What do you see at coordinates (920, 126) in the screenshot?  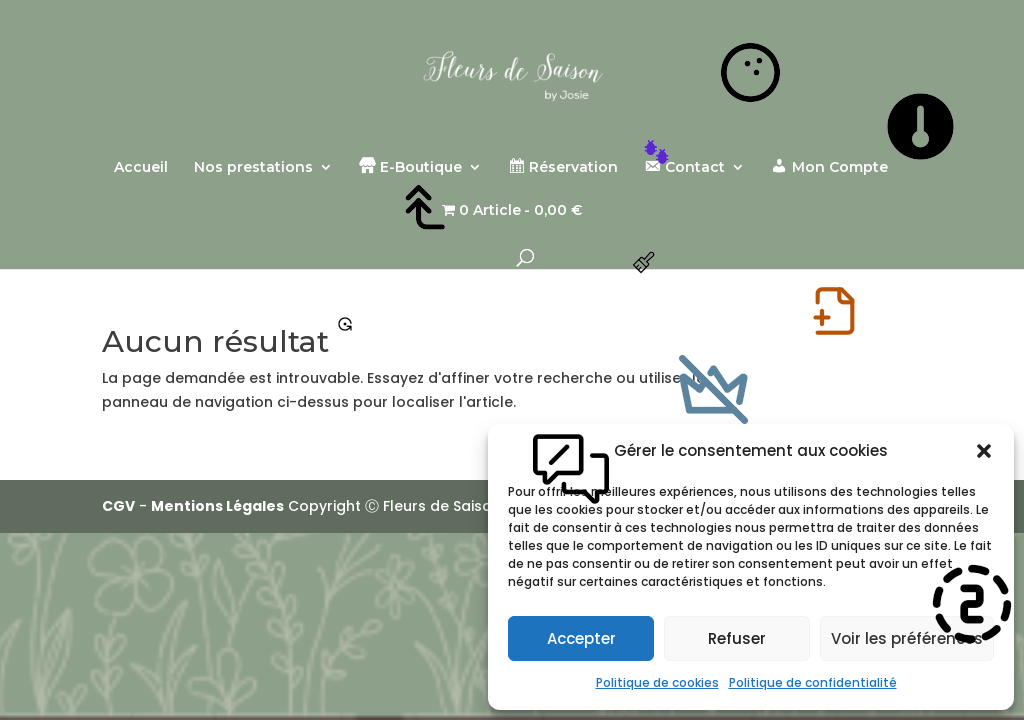 I see `view performance or speed metrics` at bounding box center [920, 126].